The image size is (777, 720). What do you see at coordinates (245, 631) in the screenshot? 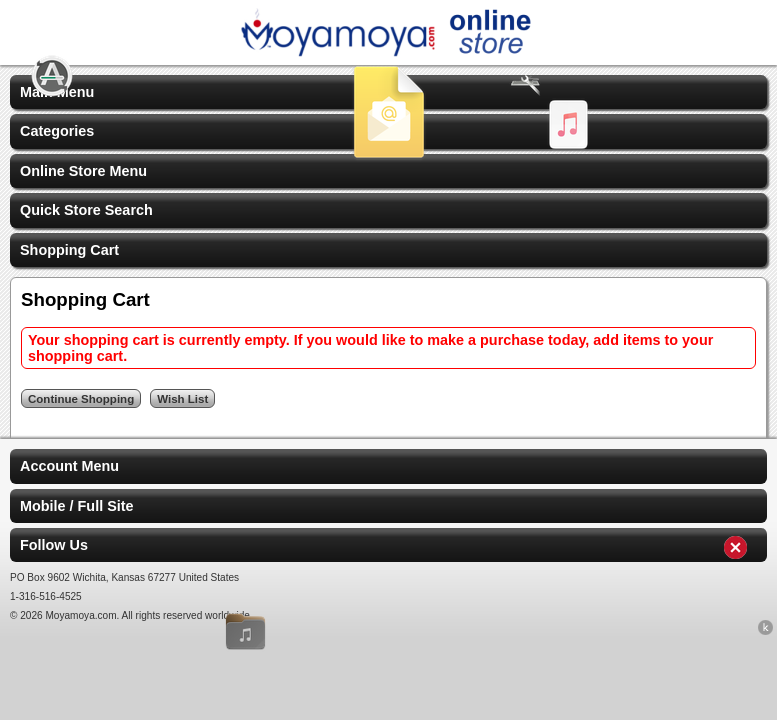
I see `open your music folder` at bounding box center [245, 631].